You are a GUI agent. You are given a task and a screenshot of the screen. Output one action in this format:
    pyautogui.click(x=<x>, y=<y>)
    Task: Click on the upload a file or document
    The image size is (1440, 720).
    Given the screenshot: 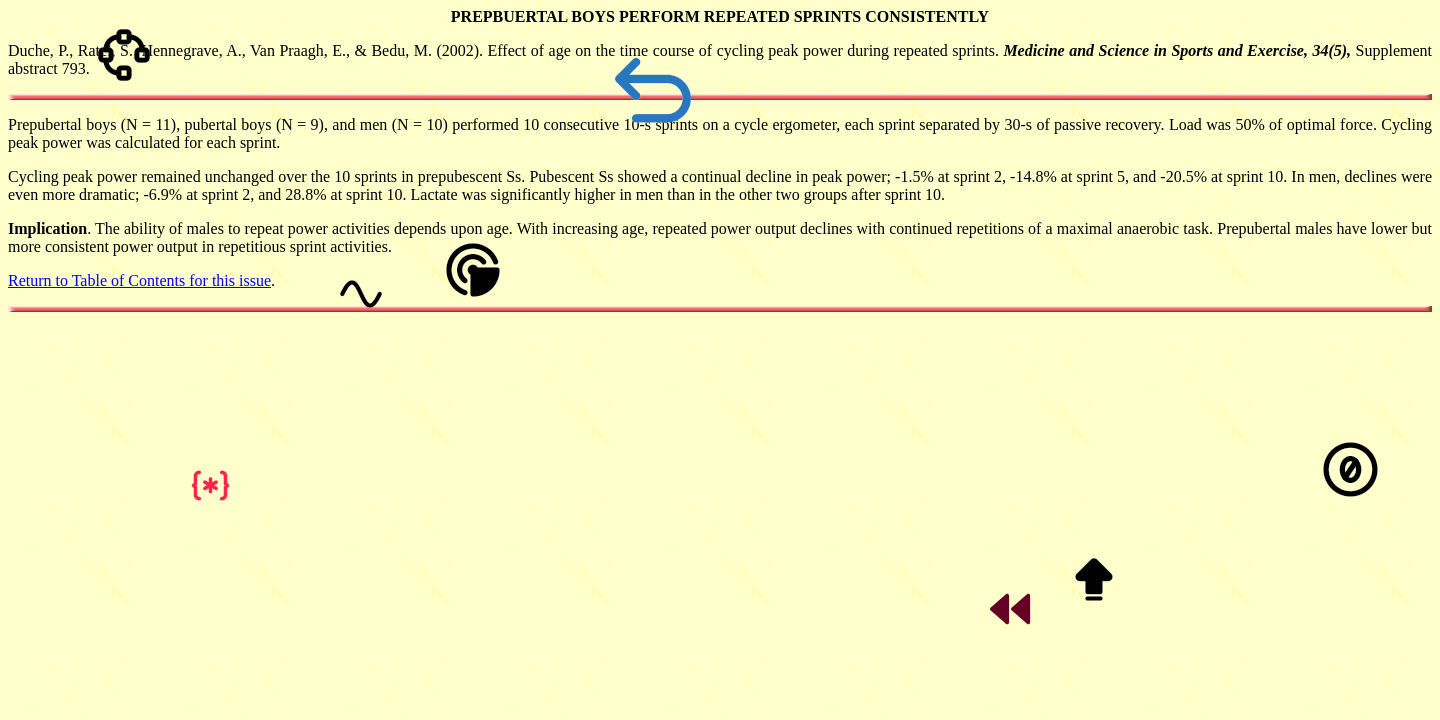 What is the action you would take?
    pyautogui.click(x=1094, y=579)
    